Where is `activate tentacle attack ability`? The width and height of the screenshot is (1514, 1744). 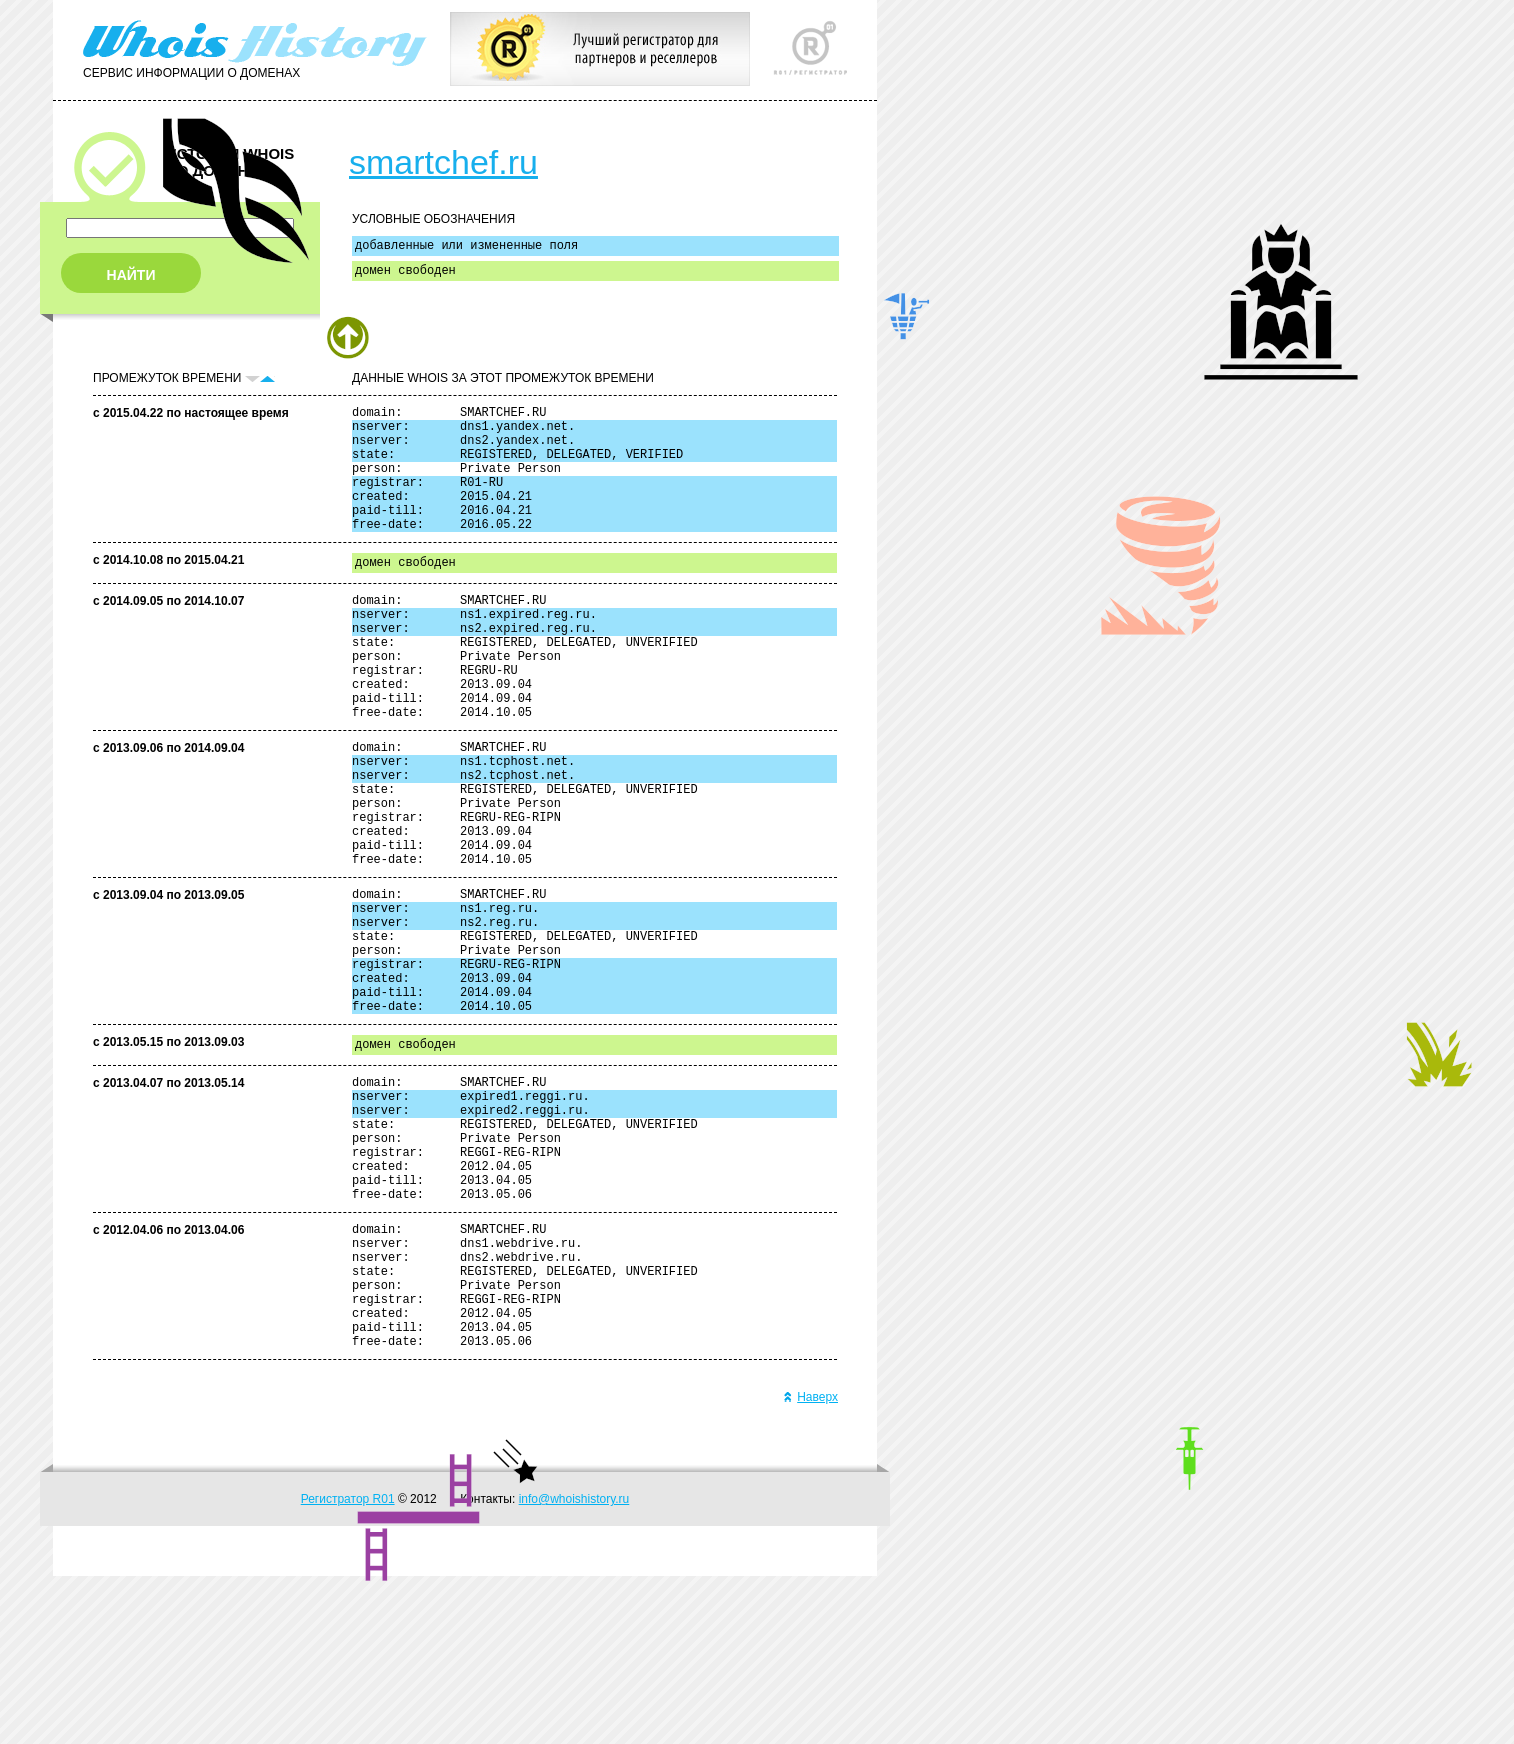
activate tentacle attack ability is located at coordinates (237, 190).